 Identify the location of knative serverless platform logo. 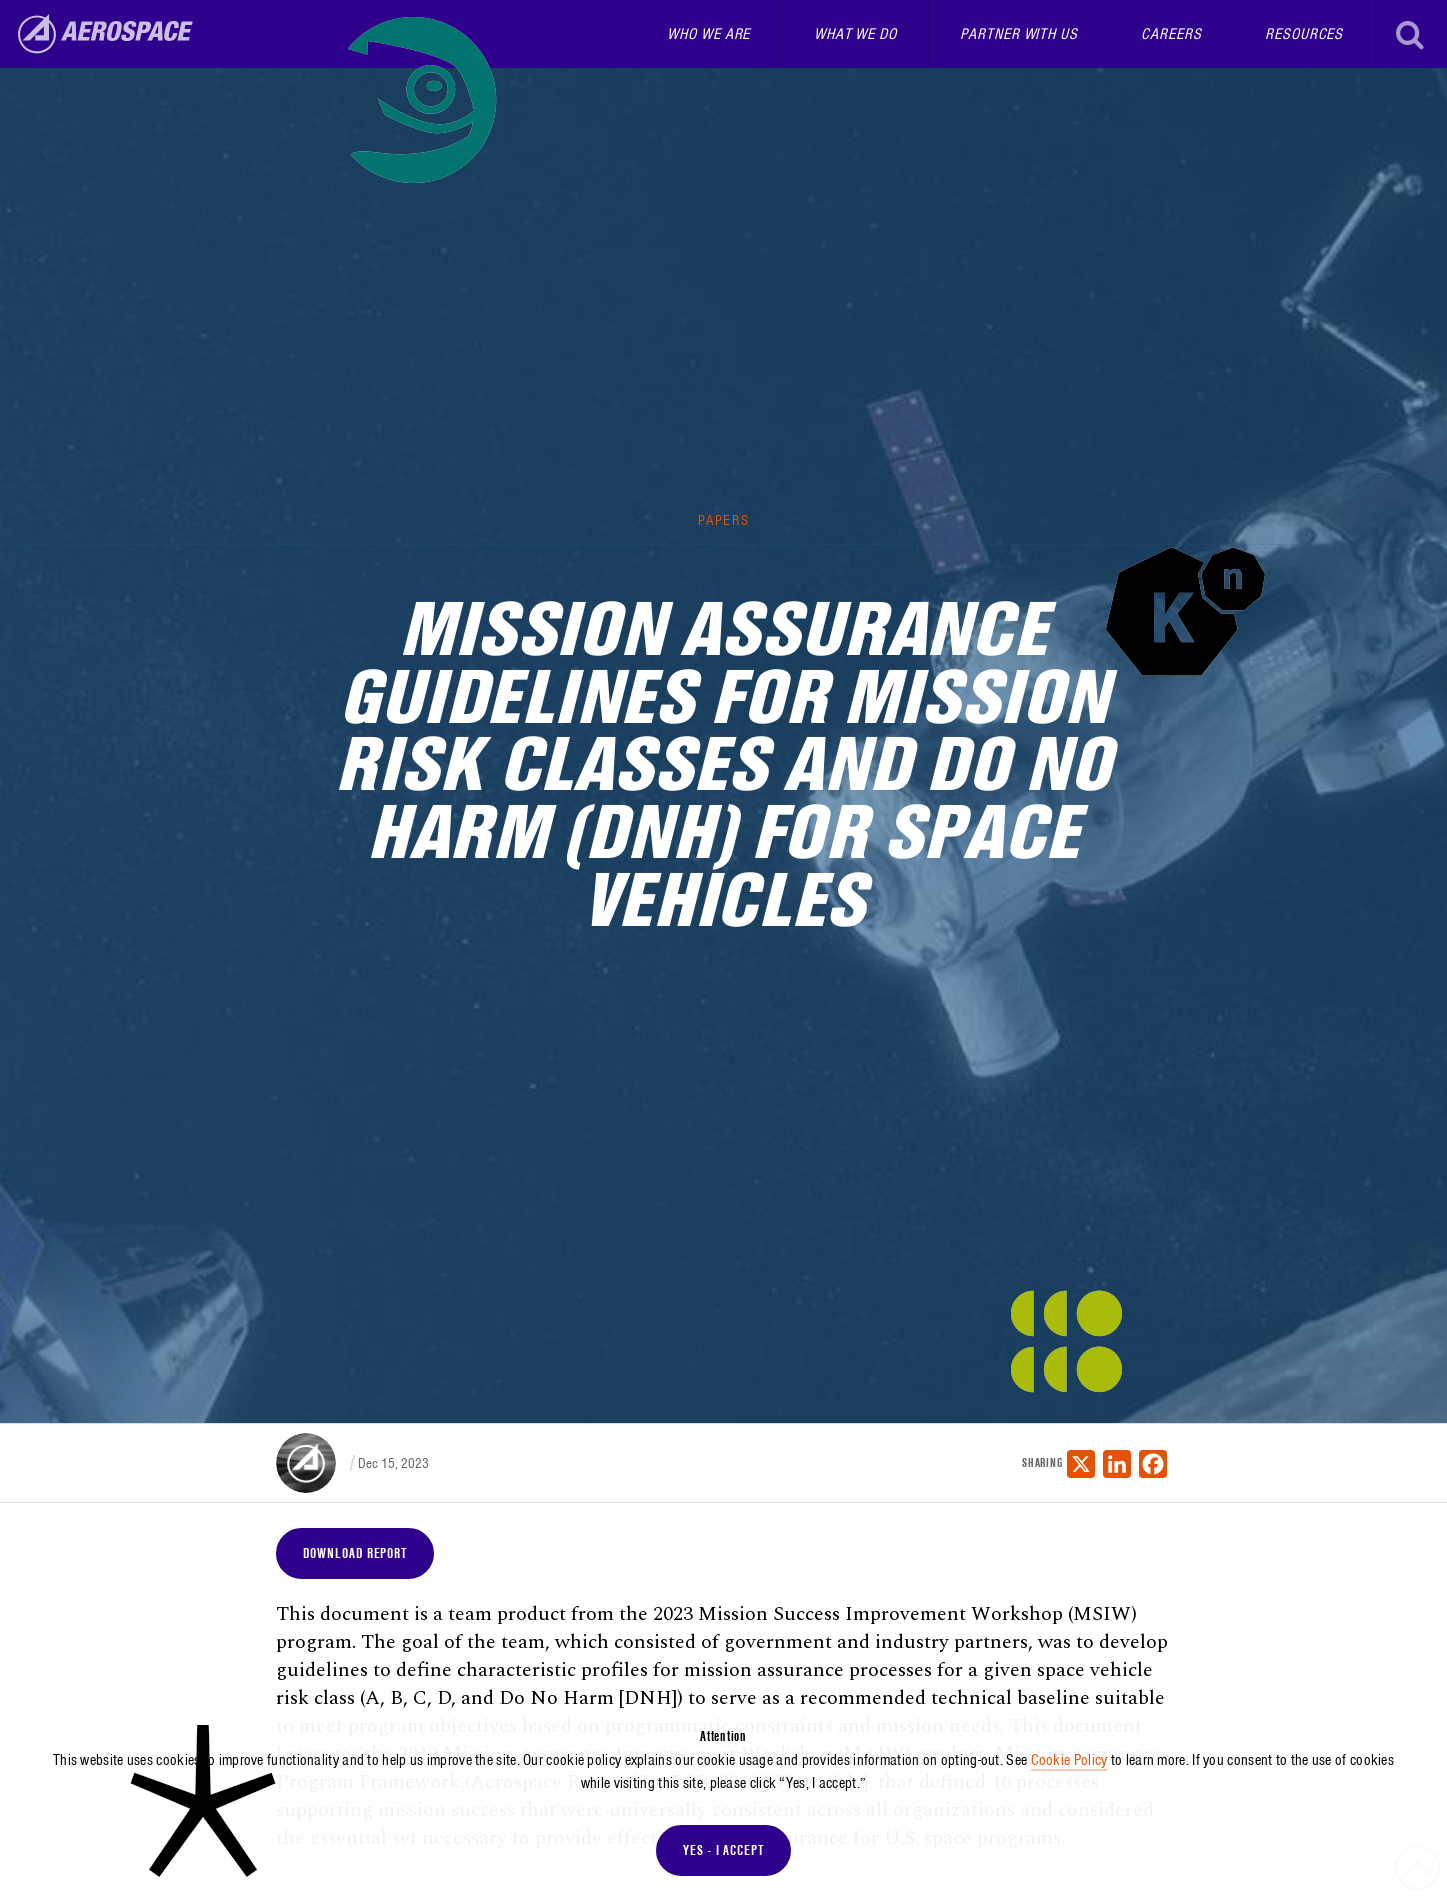
(1185, 611).